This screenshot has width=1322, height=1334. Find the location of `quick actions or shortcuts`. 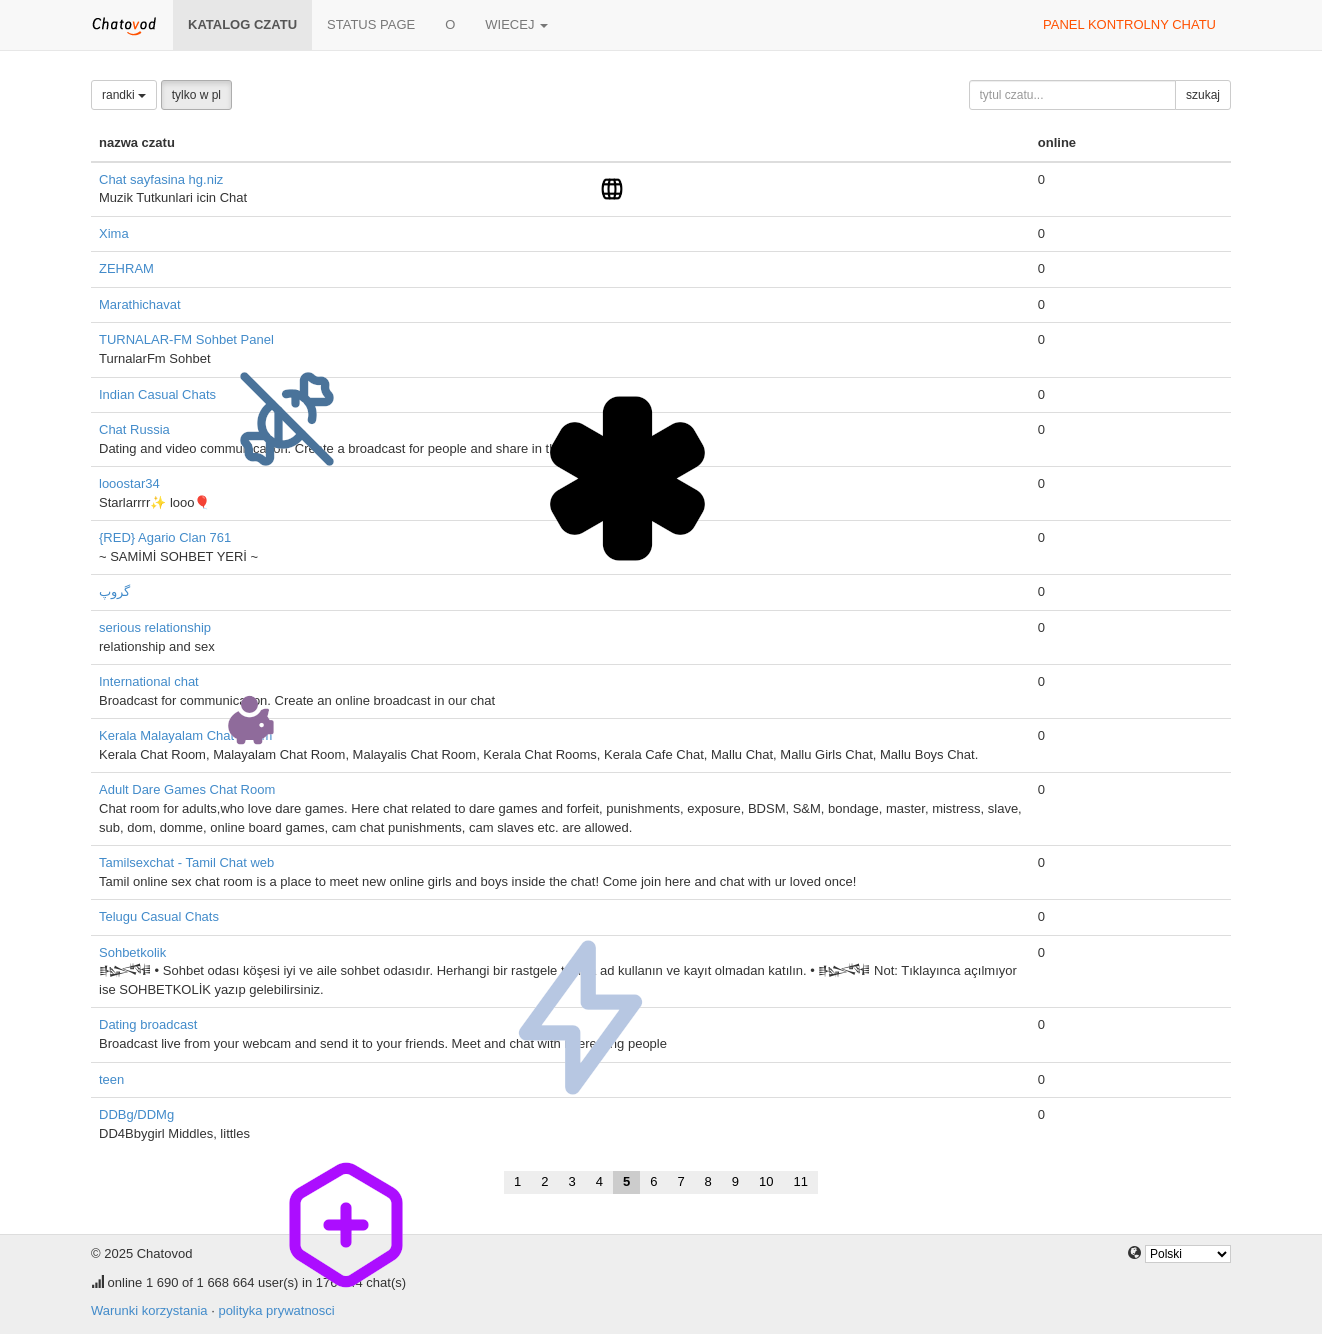

quick actions or shortcuts is located at coordinates (580, 1017).